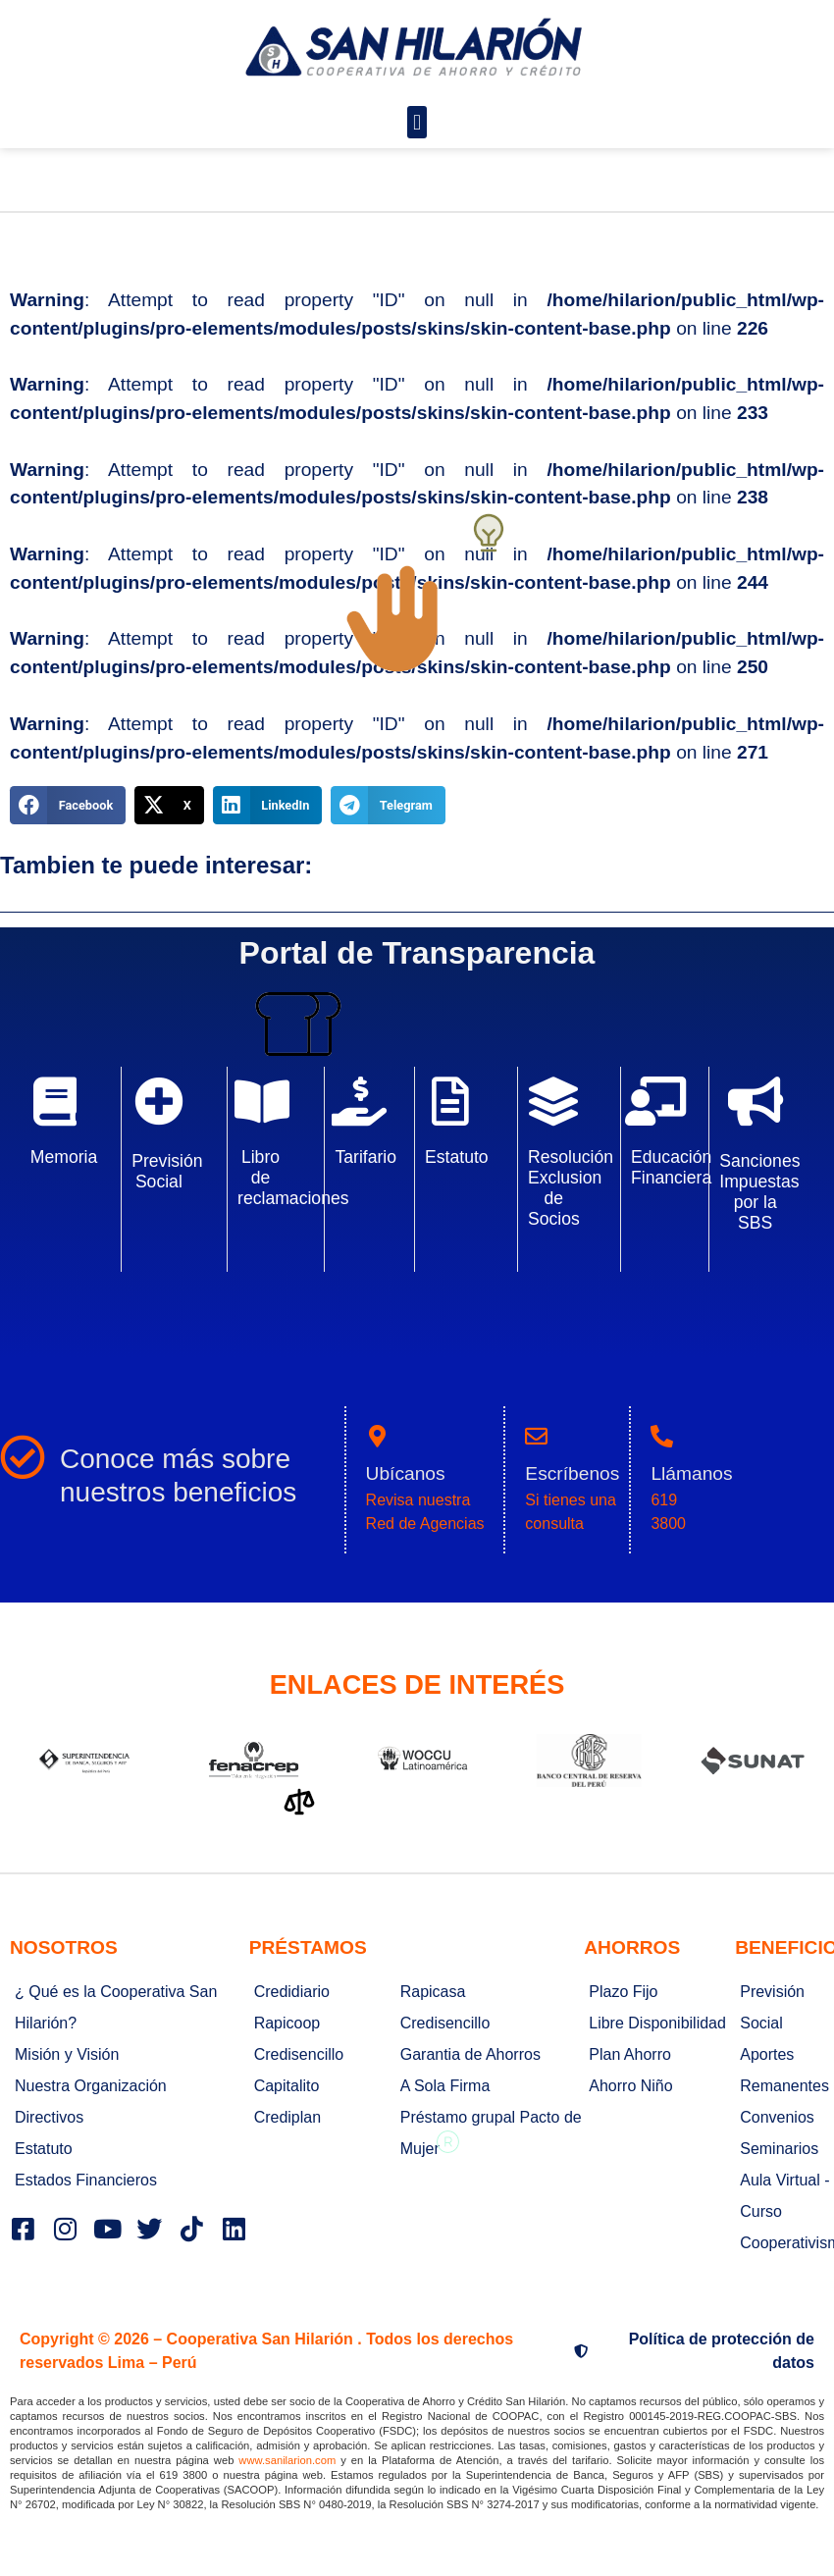 The image size is (834, 2576). Describe the element at coordinates (395, 618) in the screenshot. I see `stop or pause an action` at that location.